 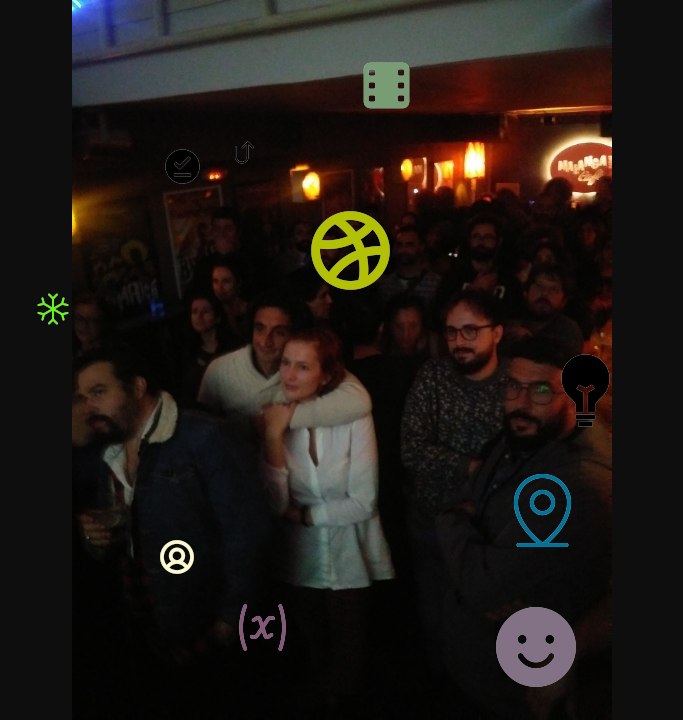 I want to click on view dribbble profile or portfolio, so click(x=350, y=250).